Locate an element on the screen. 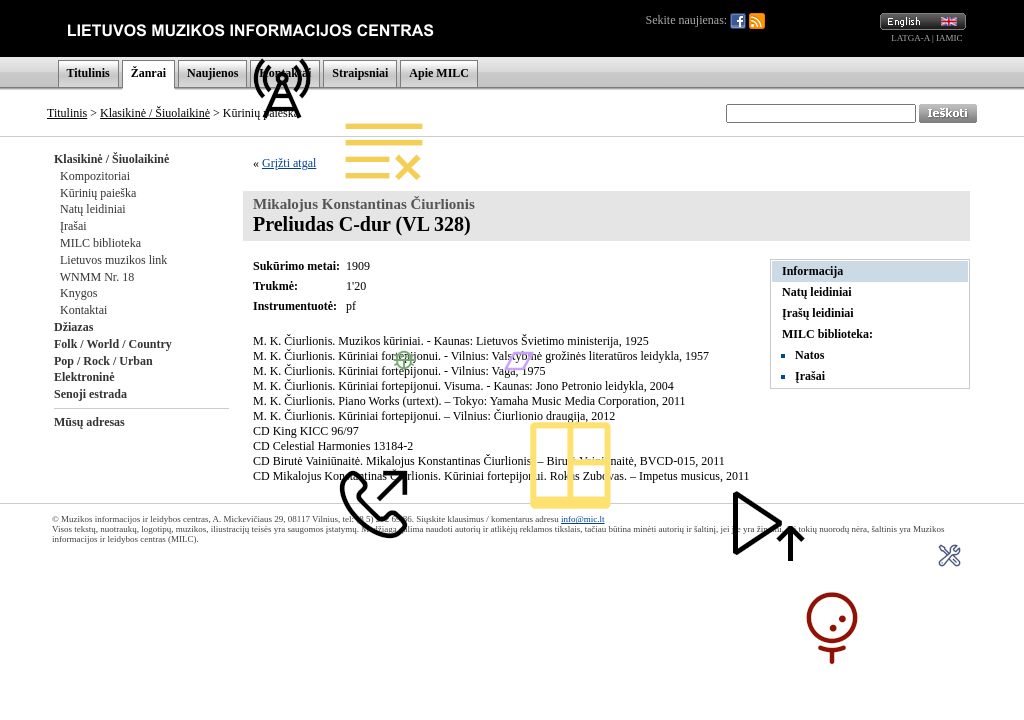  run code in cell above is located at coordinates (768, 526).